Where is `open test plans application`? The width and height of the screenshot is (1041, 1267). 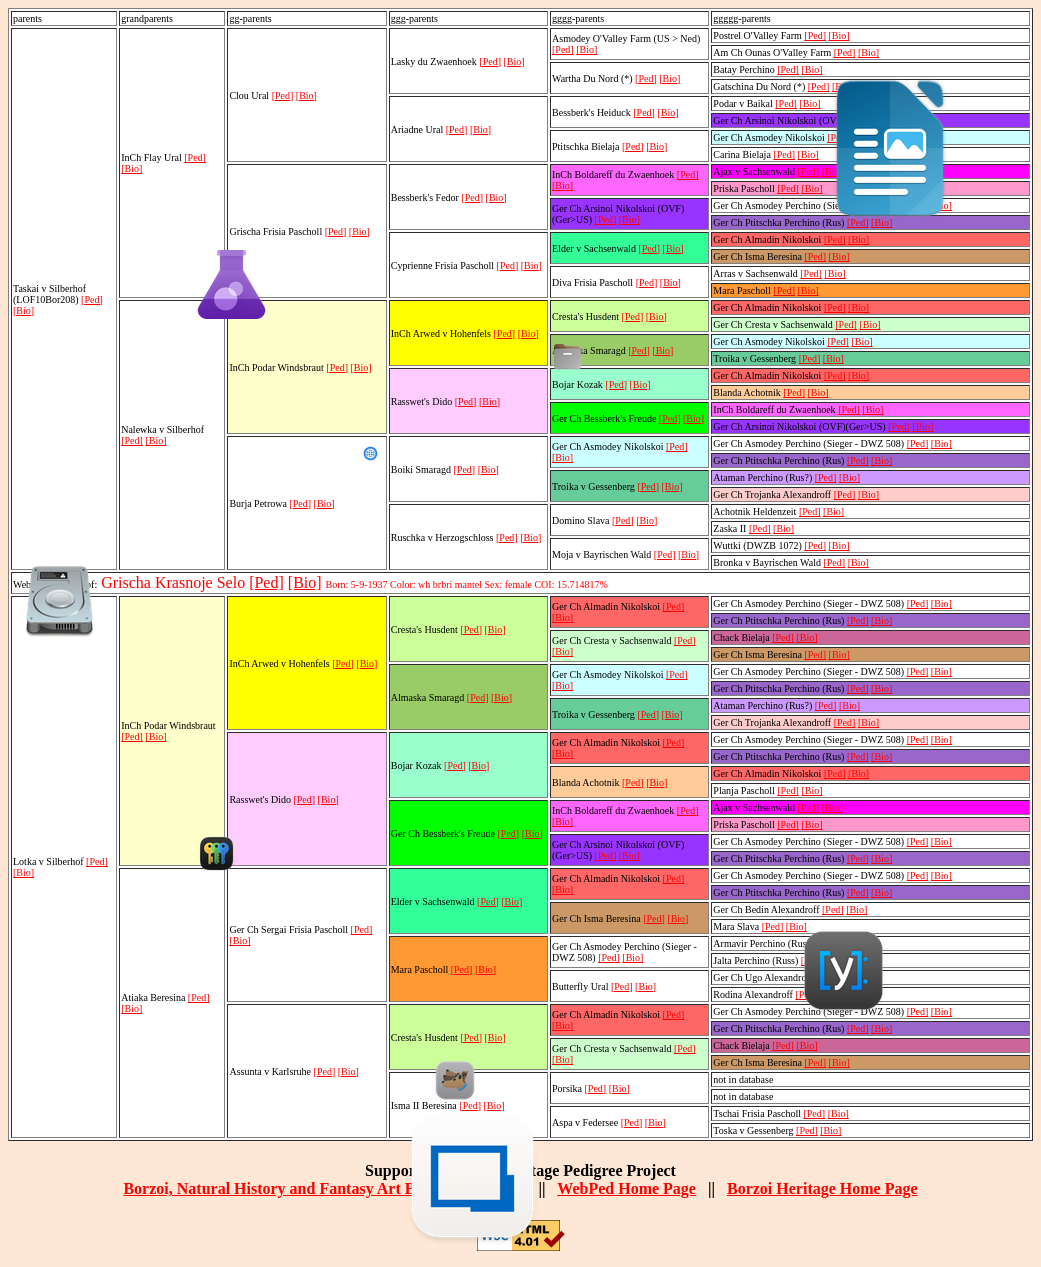
open test plans application is located at coordinates (231, 284).